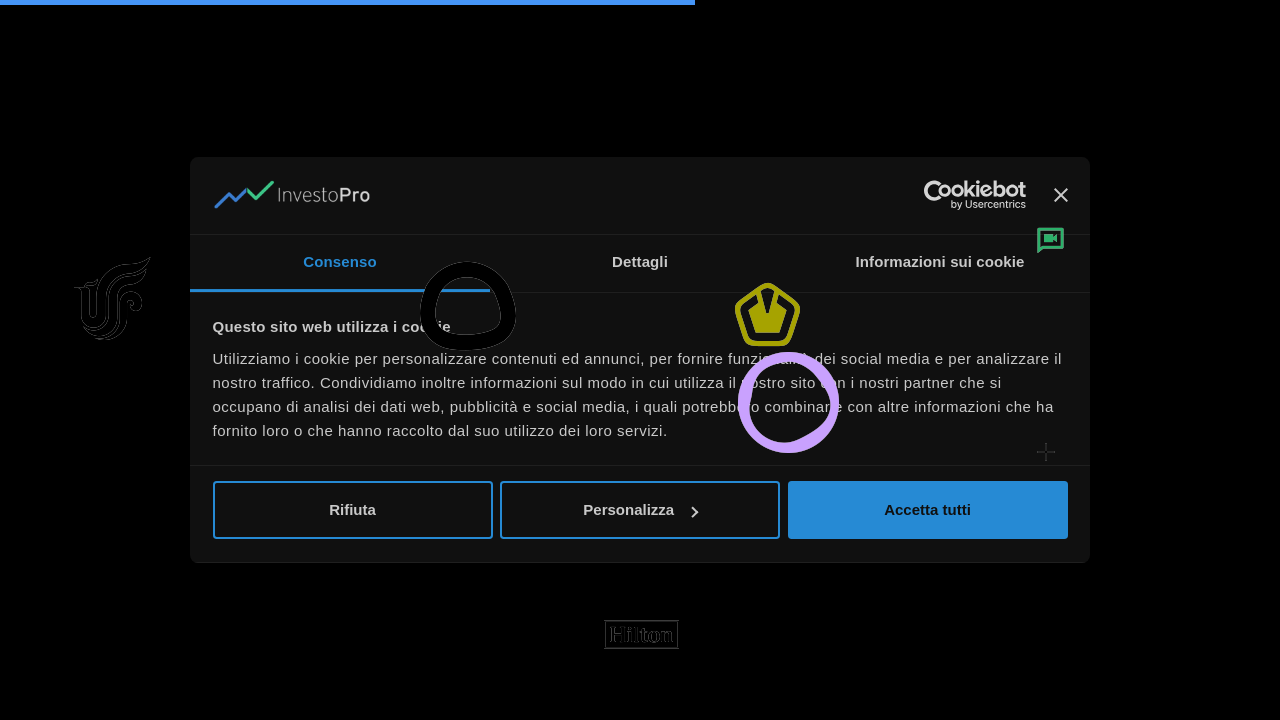 This screenshot has width=1280, height=720. What do you see at coordinates (788, 402) in the screenshot?
I see `ghost publishing platform logo` at bounding box center [788, 402].